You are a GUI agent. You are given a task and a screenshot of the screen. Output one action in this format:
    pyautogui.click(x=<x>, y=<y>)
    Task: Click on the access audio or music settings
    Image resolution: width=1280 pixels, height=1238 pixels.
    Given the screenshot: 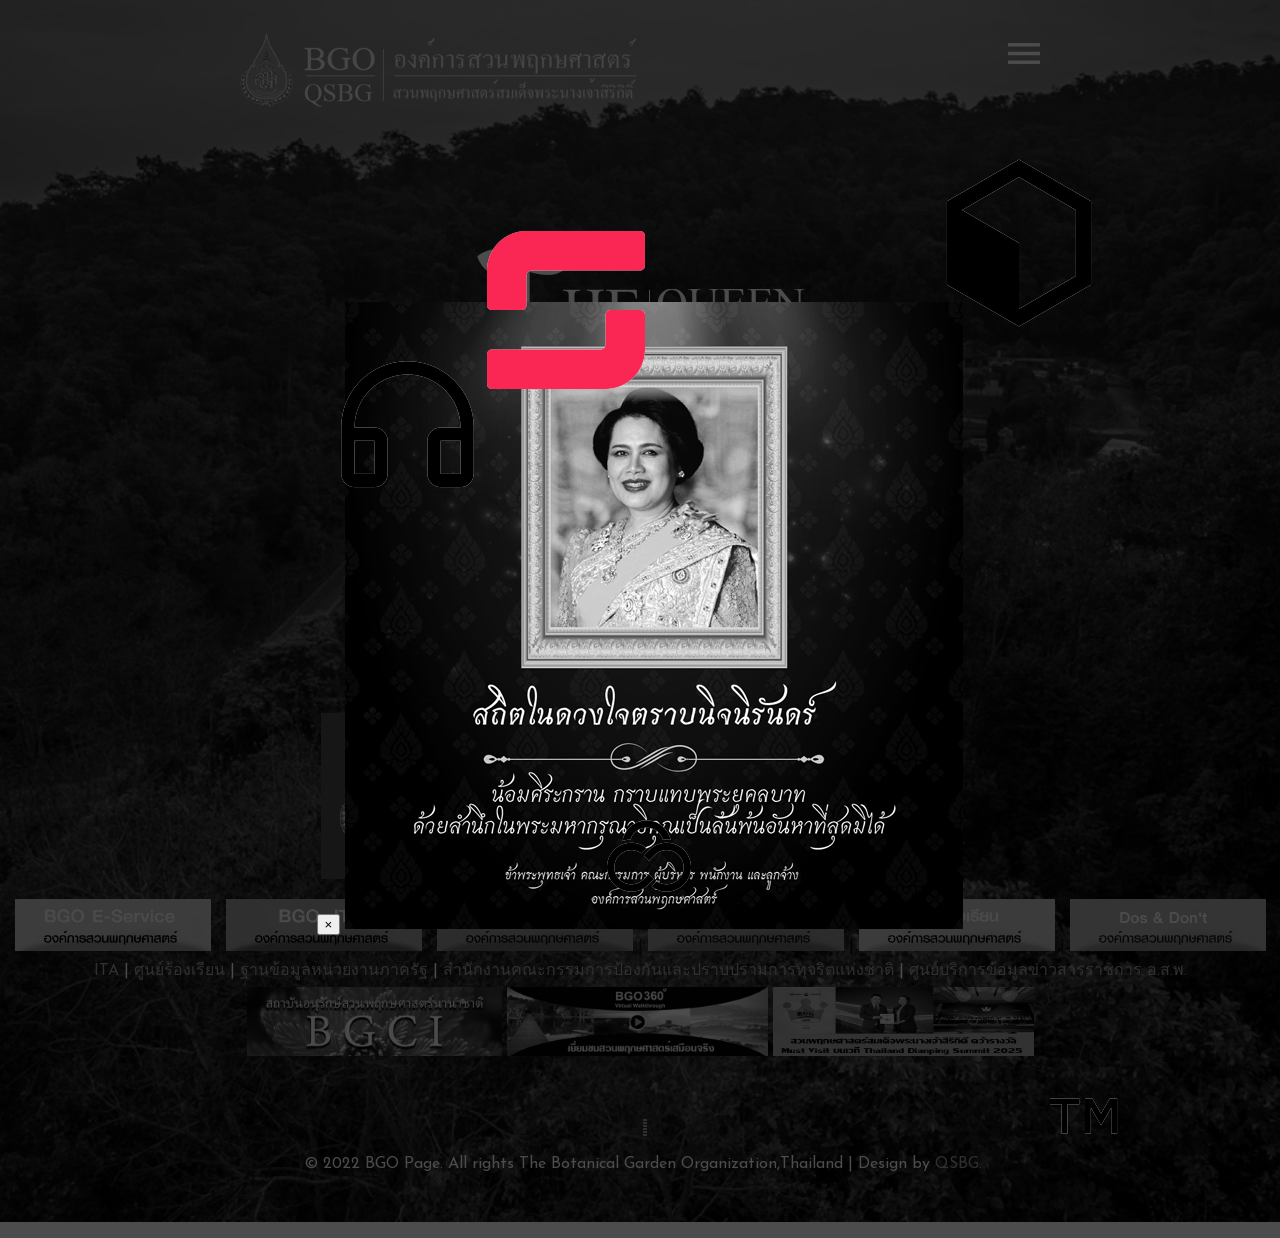 What is the action you would take?
    pyautogui.click(x=407, y=427)
    